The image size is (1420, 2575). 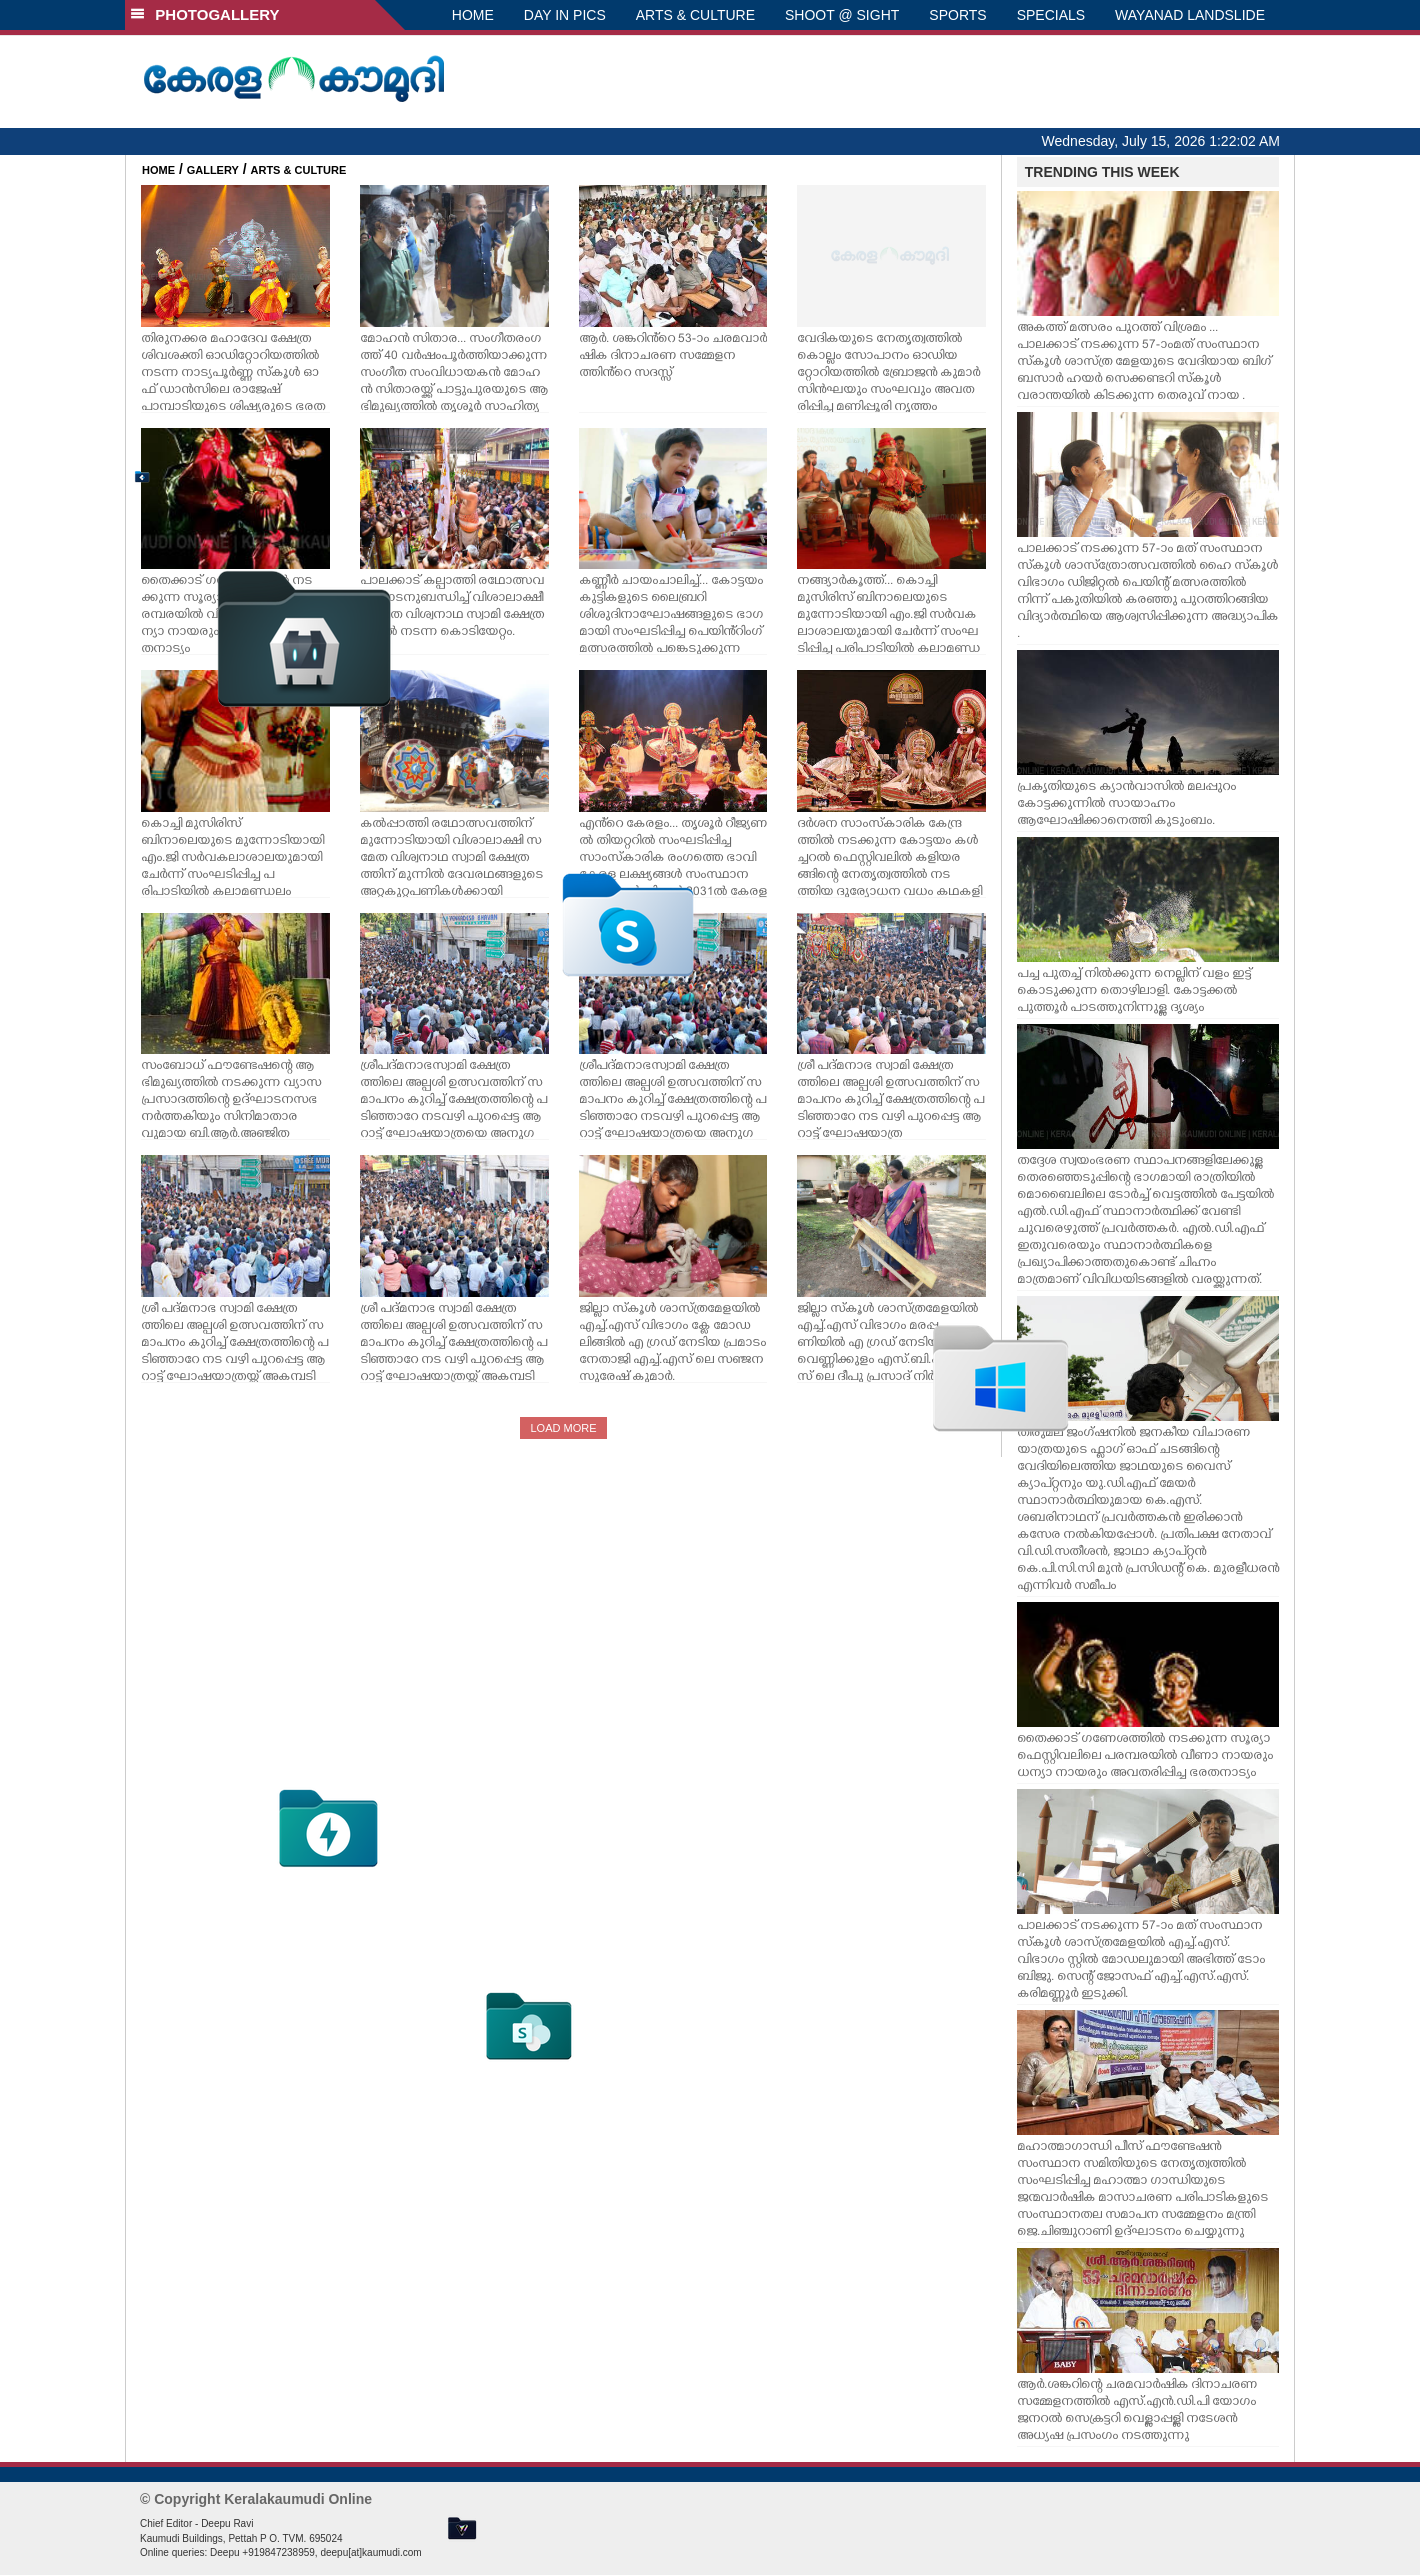 What do you see at coordinates (528, 2028) in the screenshot?
I see `open microsoft sharepoint folder` at bounding box center [528, 2028].